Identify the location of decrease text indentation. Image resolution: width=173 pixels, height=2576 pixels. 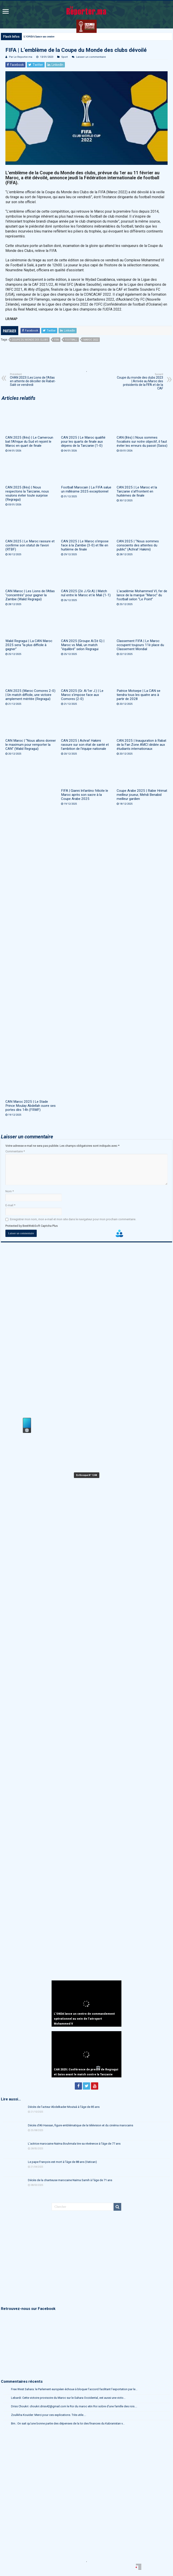
(138, 2567).